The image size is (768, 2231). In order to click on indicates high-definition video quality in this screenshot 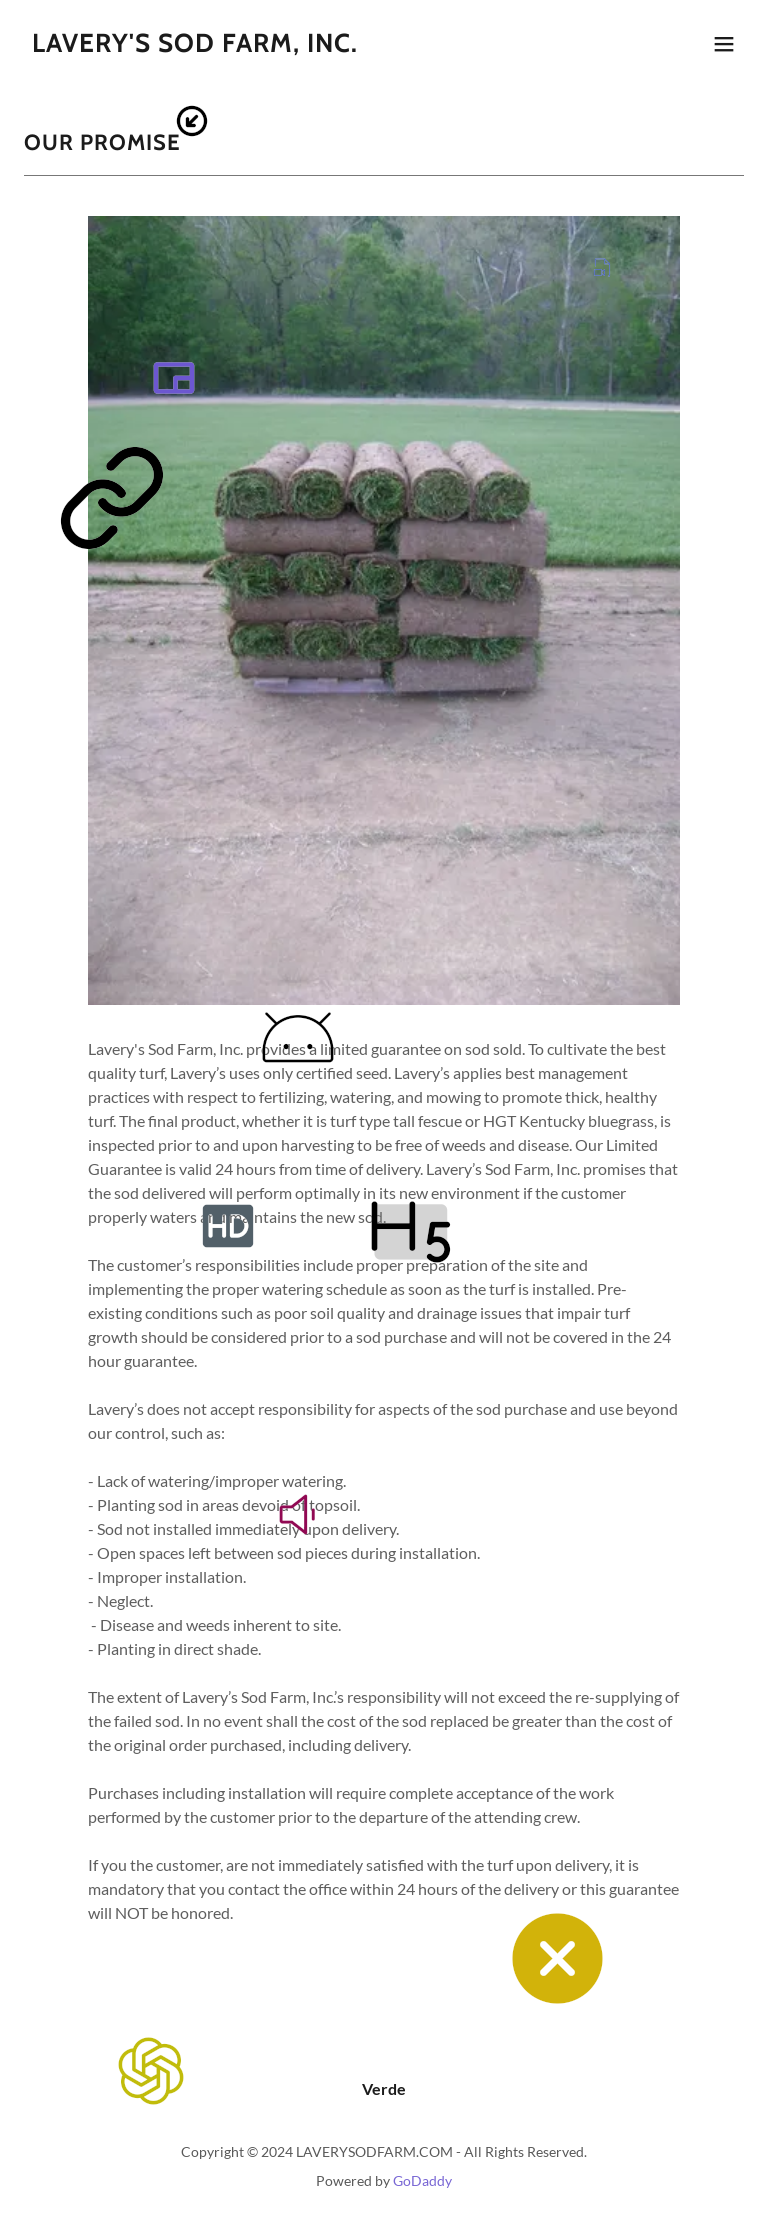, I will do `click(228, 1226)`.